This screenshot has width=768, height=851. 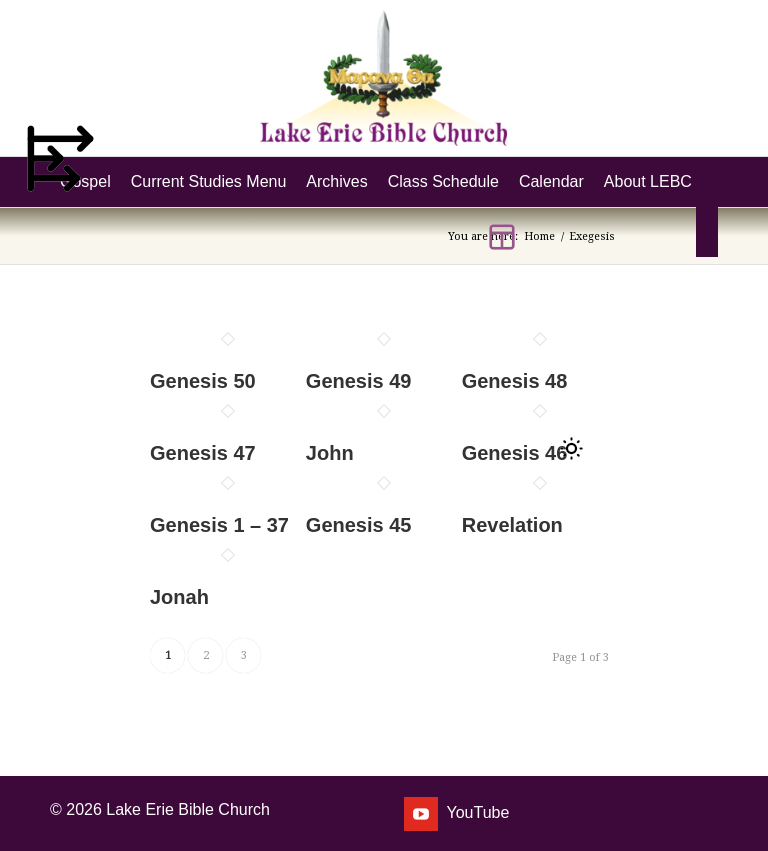 What do you see at coordinates (502, 237) in the screenshot?
I see `switch to grid or layout view` at bounding box center [502, 237].